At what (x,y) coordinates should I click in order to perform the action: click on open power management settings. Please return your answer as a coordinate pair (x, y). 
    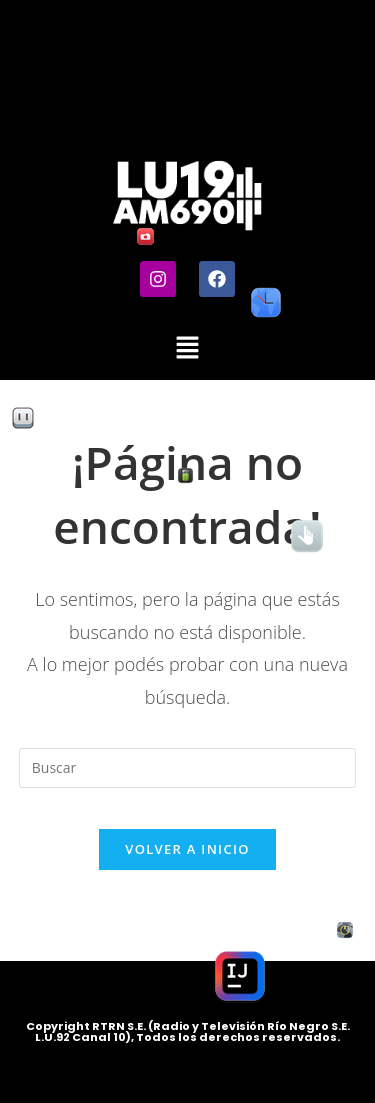
    Looking at the image, I should click on (185, 475).